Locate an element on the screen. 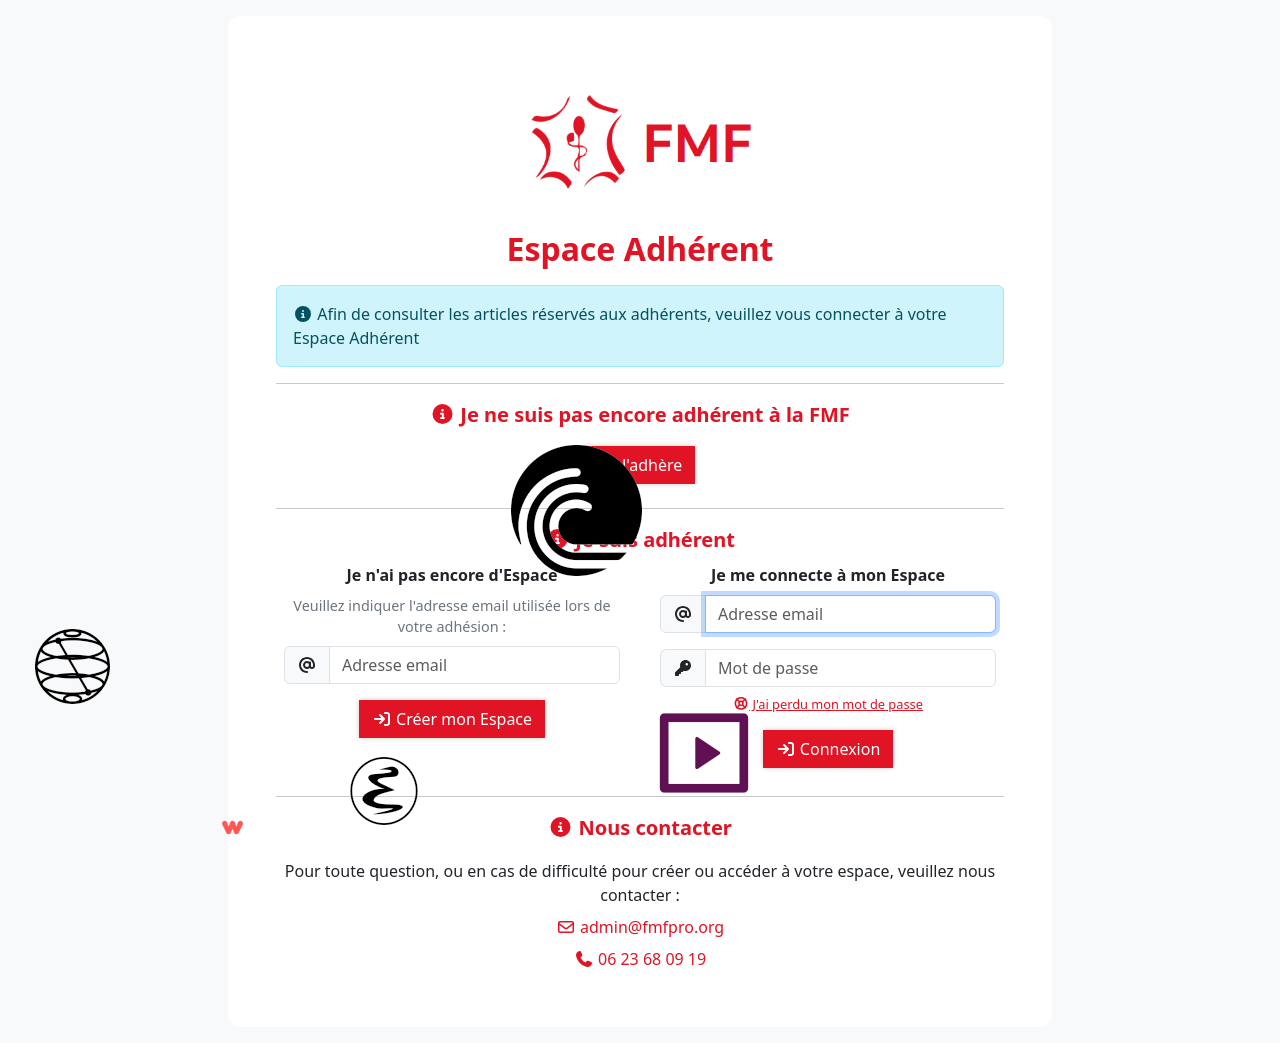 The image size is (1280, 1043). play a video or movie is located at coordinates (704, 753).